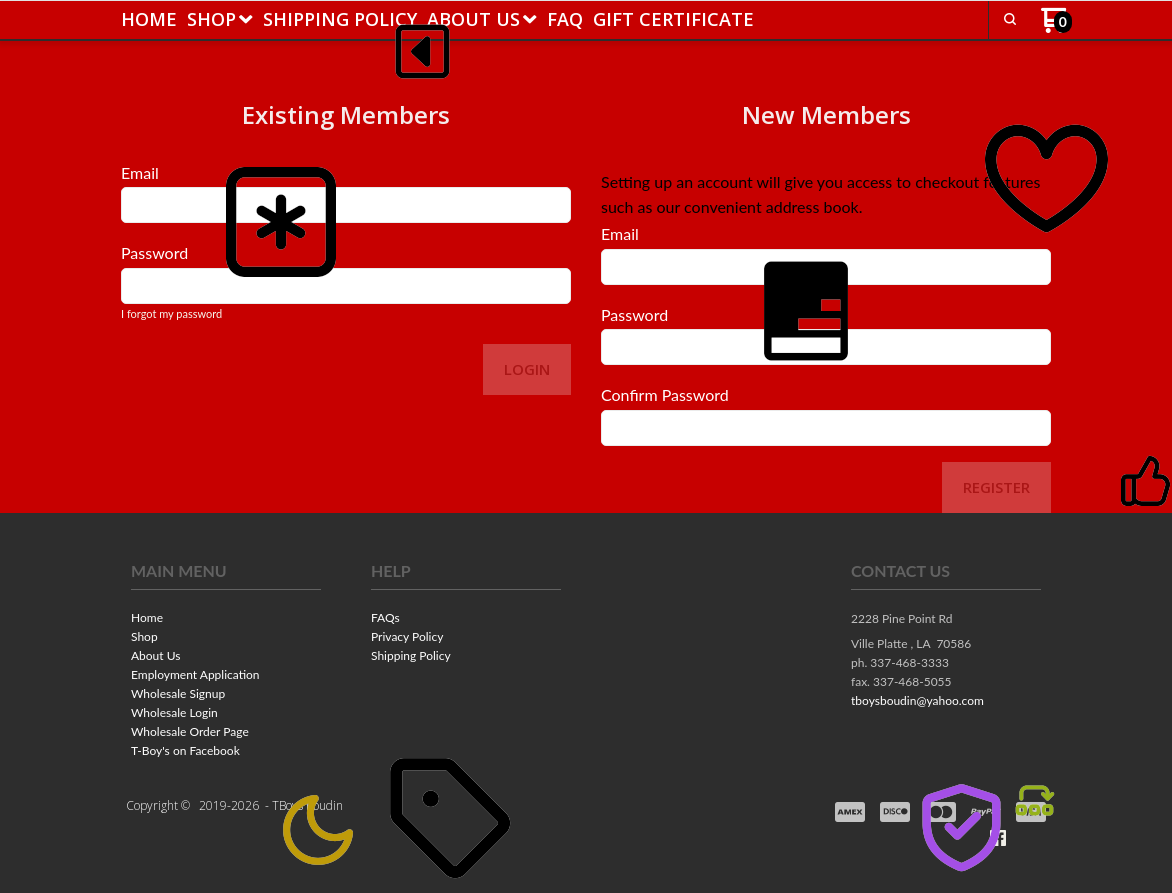 The width and height of the screenshot is (1172, 893). What do you see at coordinates (447, 815) in the screenshot?
I see `add or manage tags` at bounding box center [447, 815].